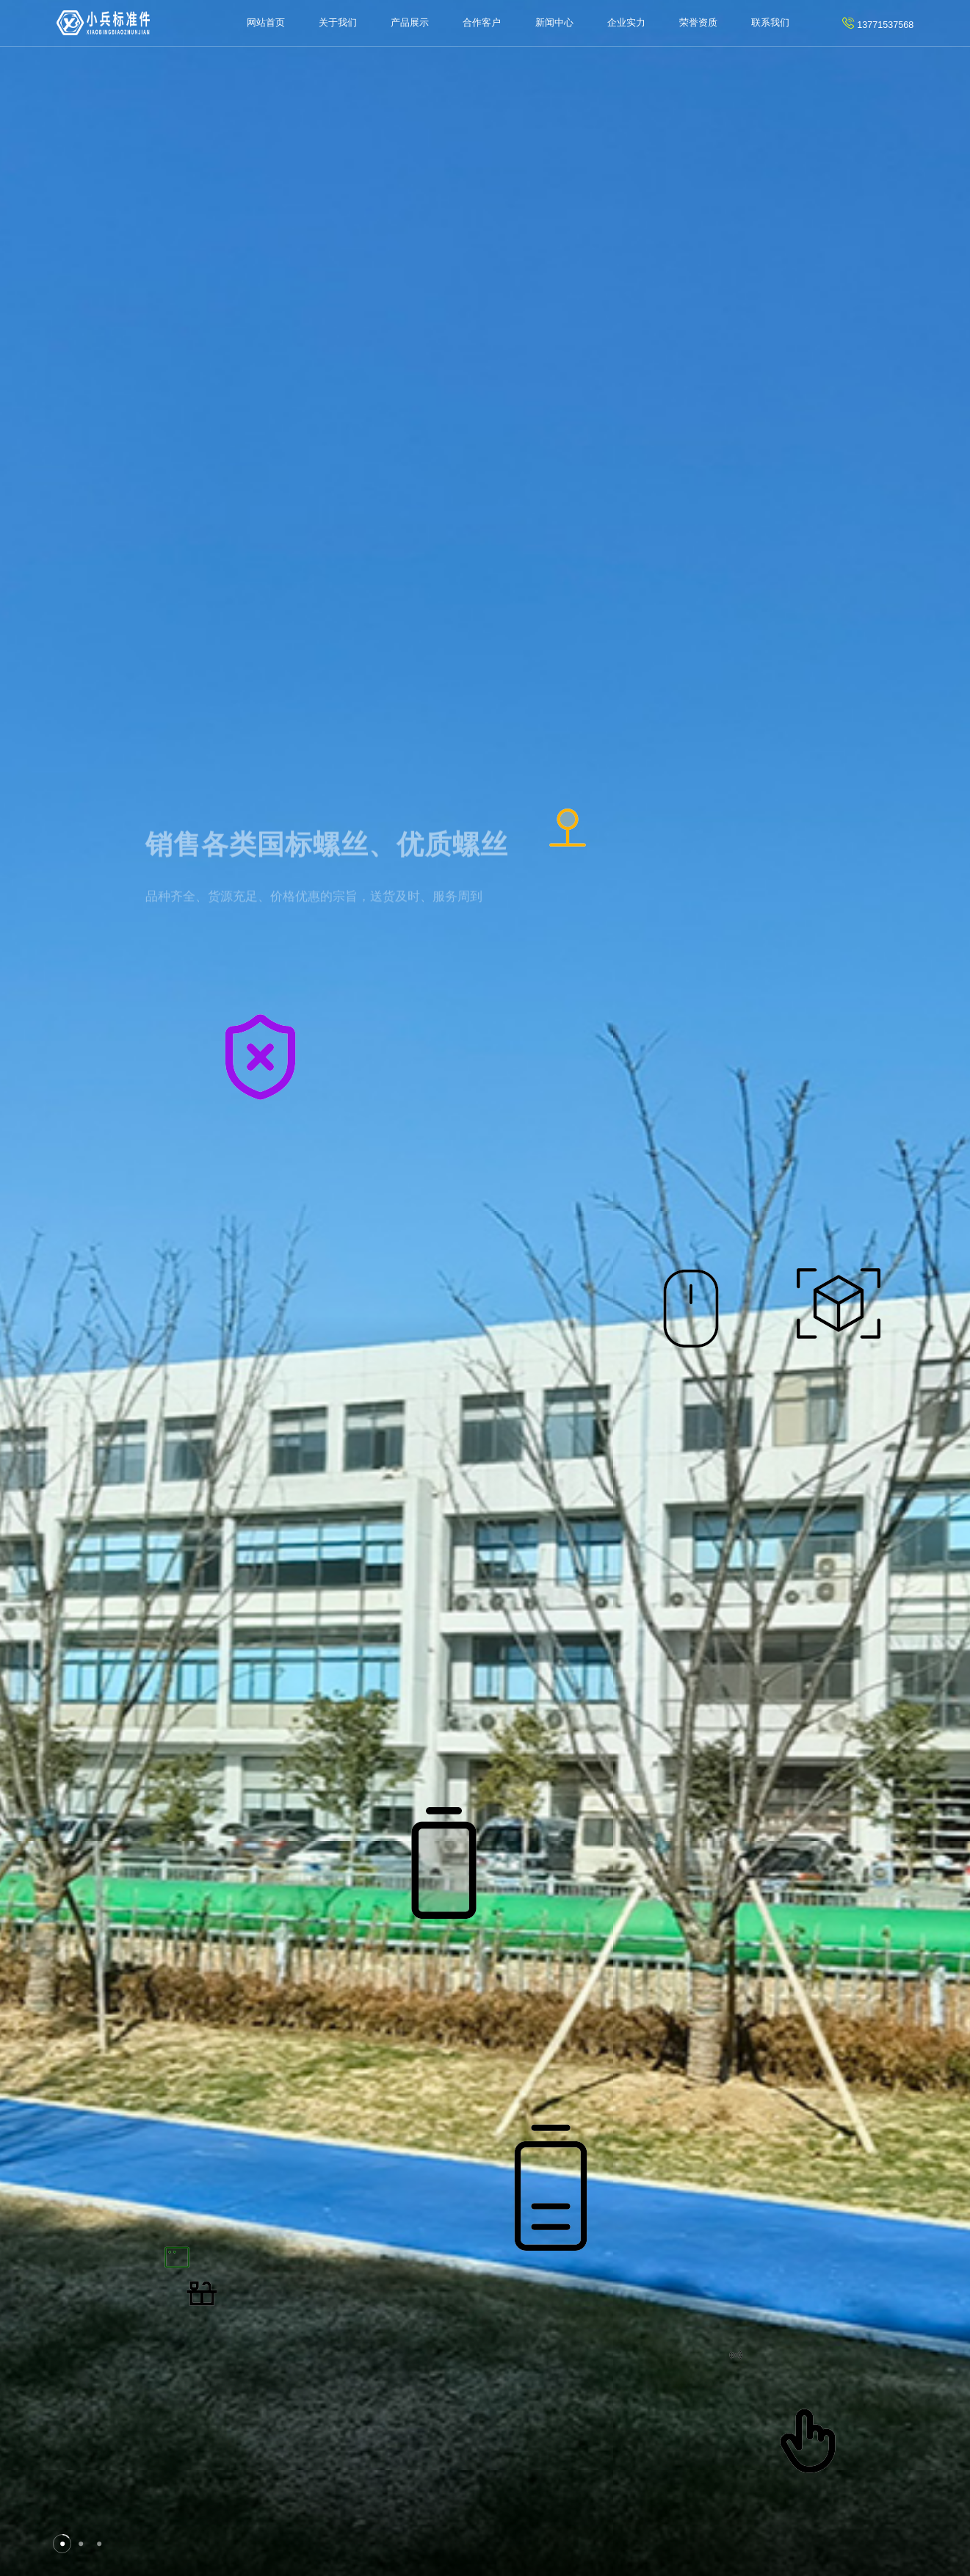 The image size is (970, 2576). What do you see at coordinates (568, 828) in the screenshot?
I see `mark a location on the map` at bounding box center [568, 828].